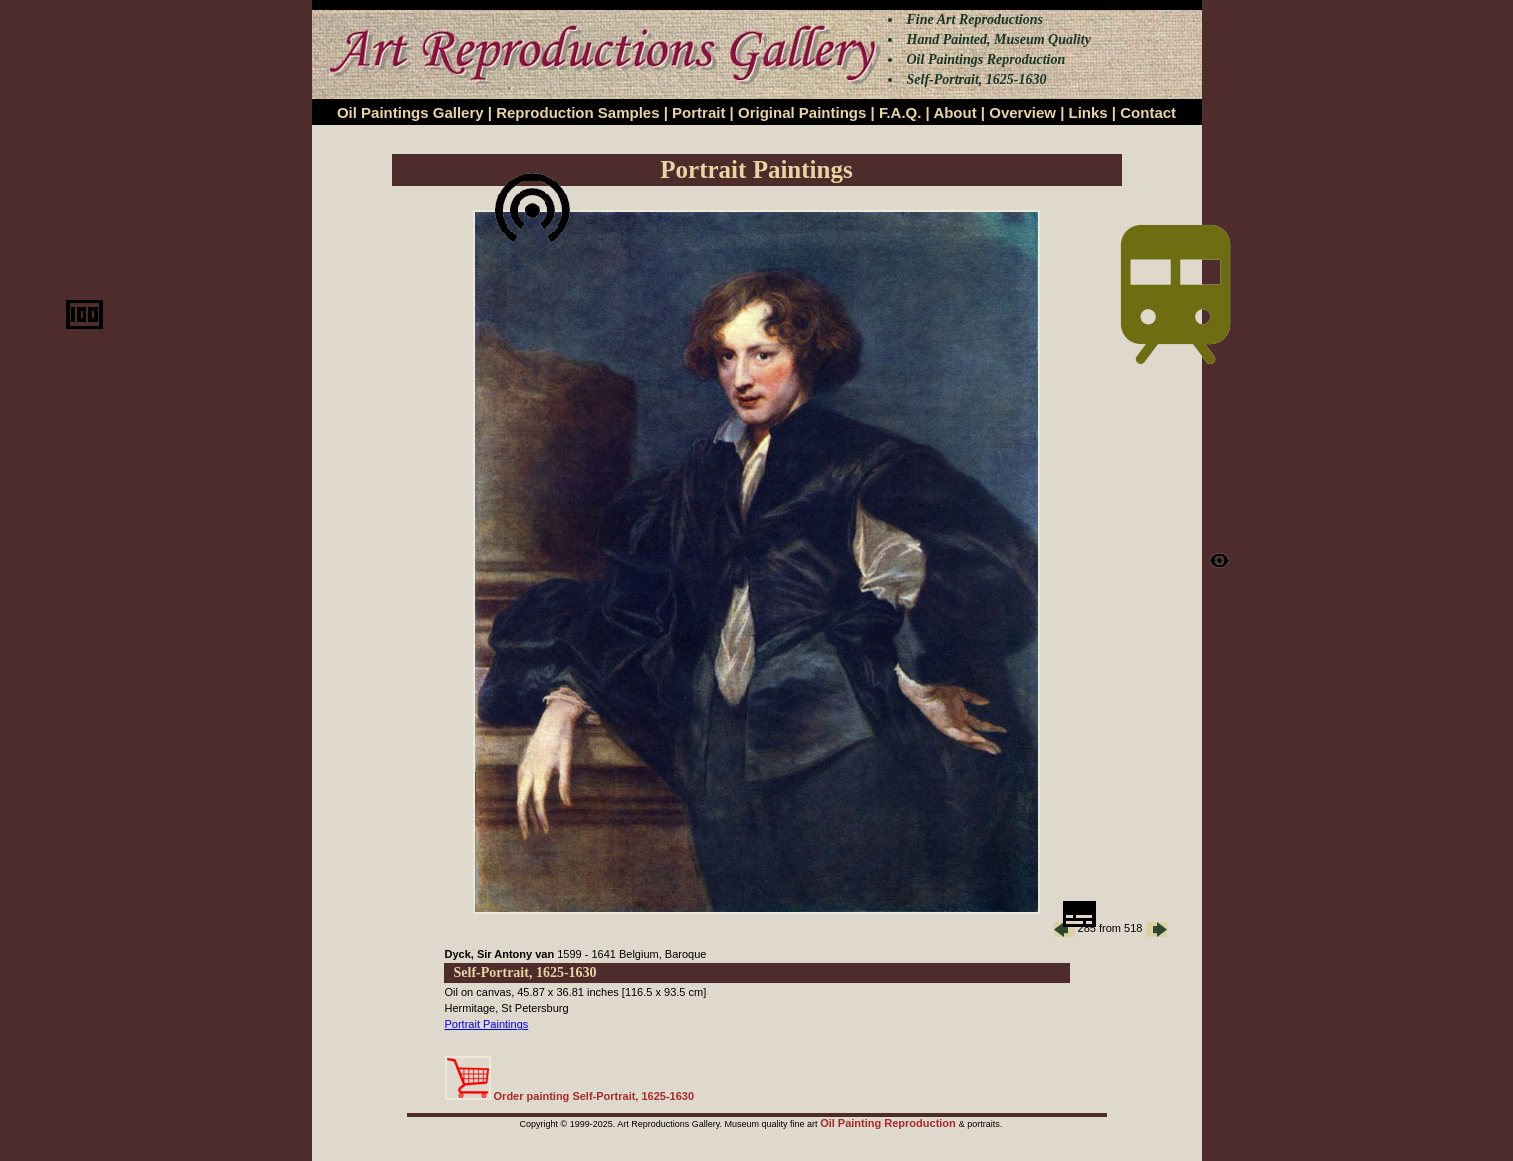  I want to click on view or preview content, so click(1219, 560).